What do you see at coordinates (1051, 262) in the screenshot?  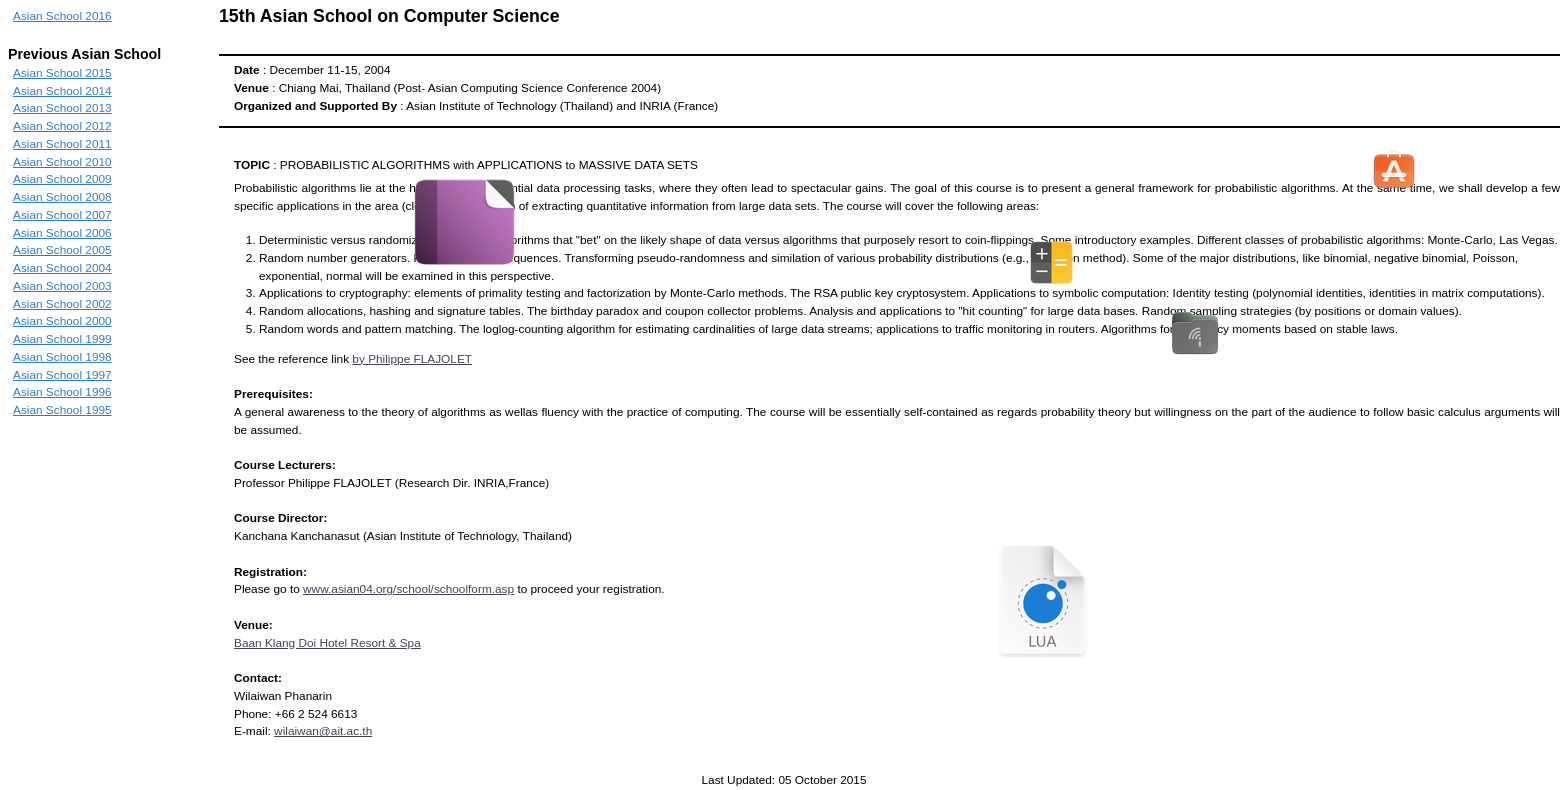 I see `open the calculator app` at bounding box center [1051, 262].